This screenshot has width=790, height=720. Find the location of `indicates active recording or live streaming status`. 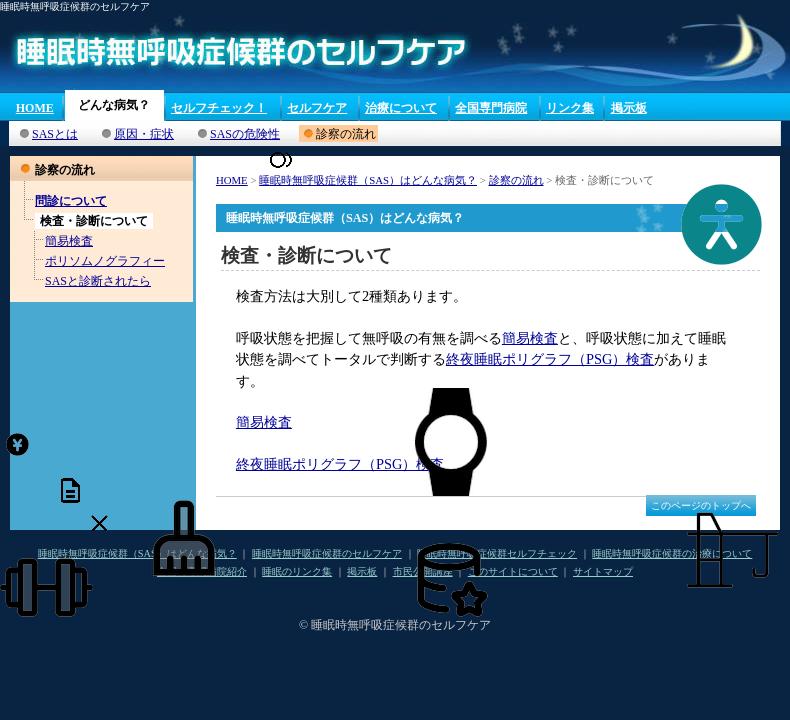

indicates active recording or live streaming status is located at coordinates (281, 160).